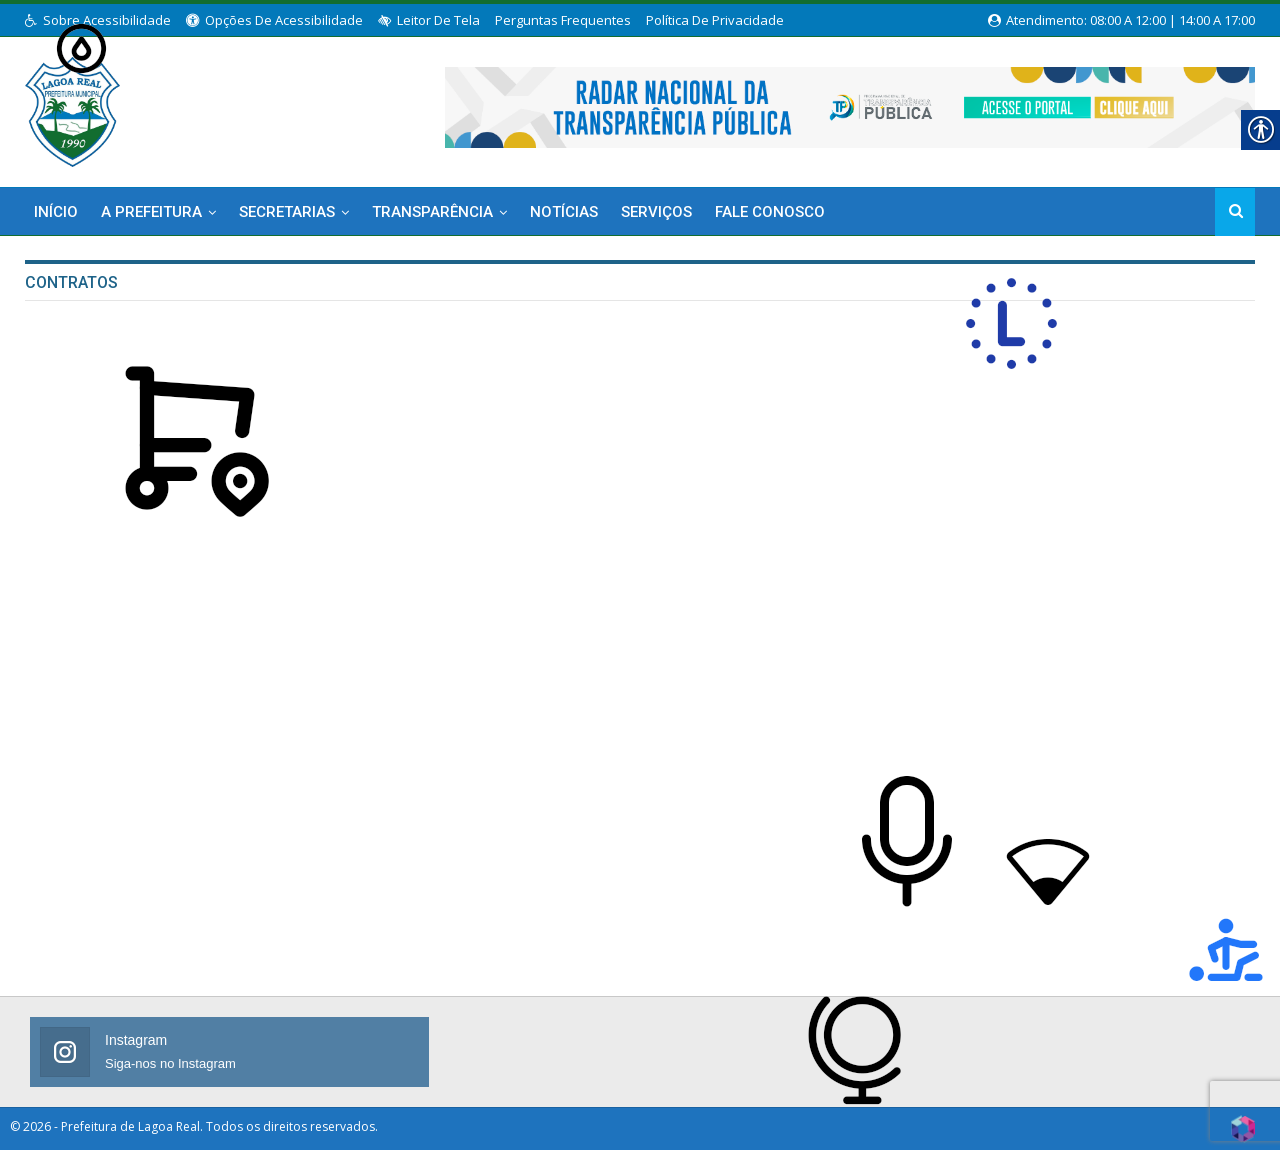 The image size is (1280, 1155). Describe the element at coordinates (190, 438) in the screenshot. I see `view store or pickup location` at that location.